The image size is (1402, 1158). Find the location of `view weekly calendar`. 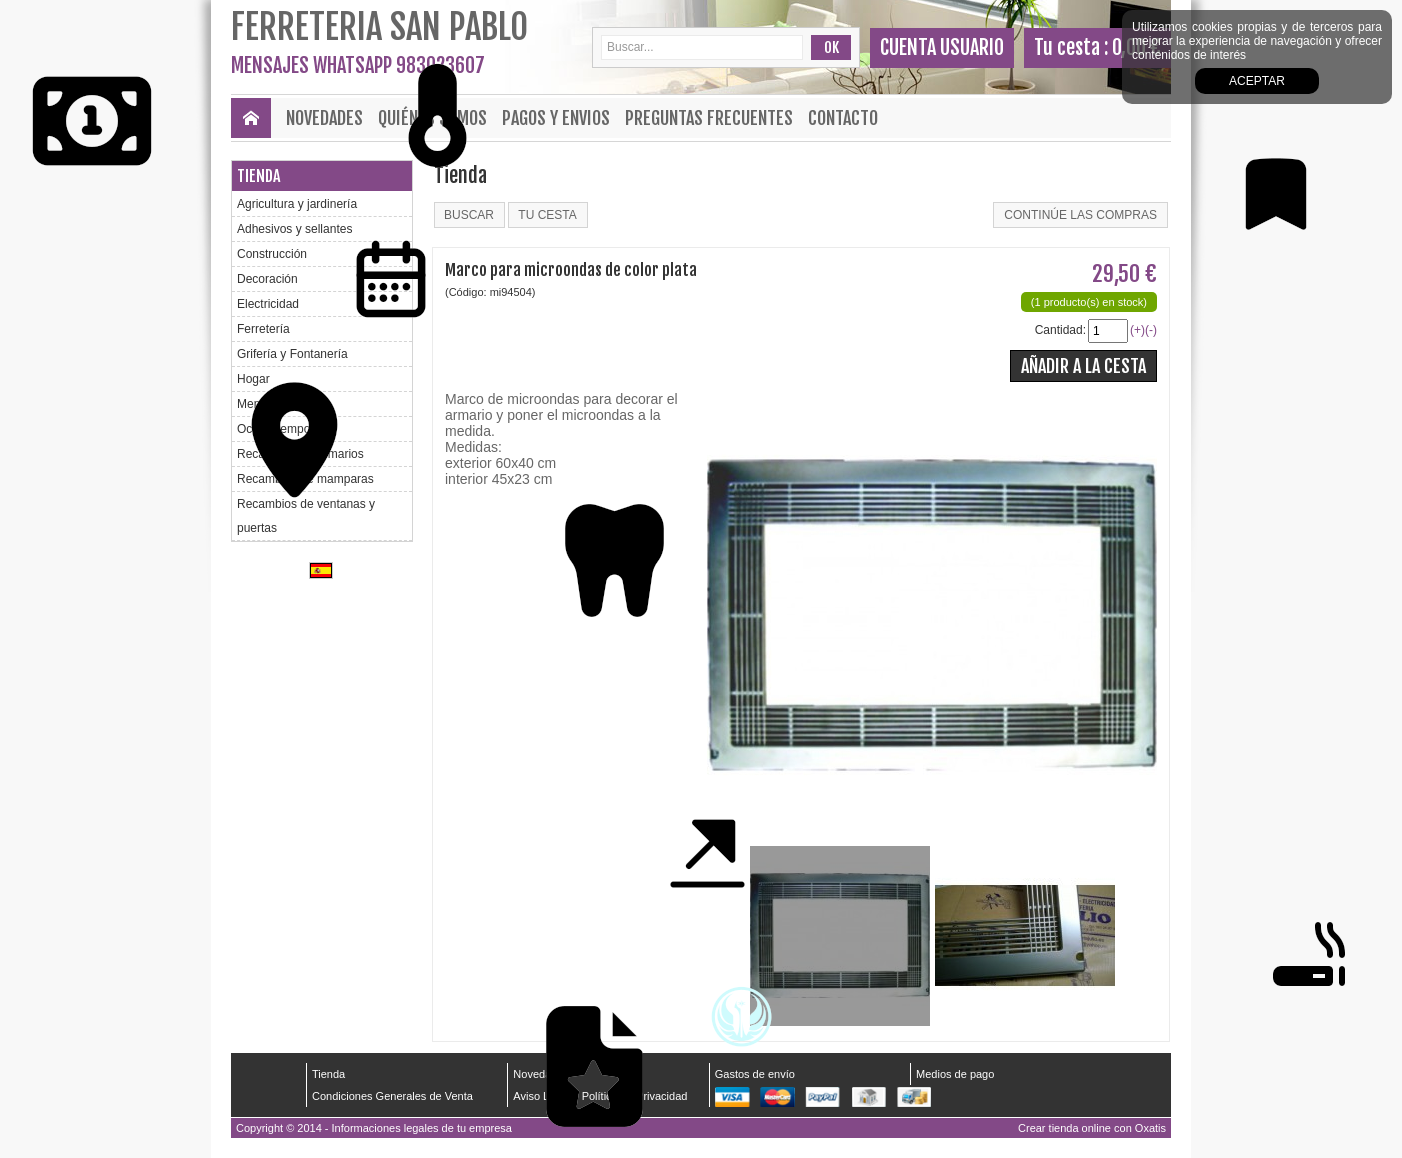

view weekly calendar is located at coordinates (391, 279).